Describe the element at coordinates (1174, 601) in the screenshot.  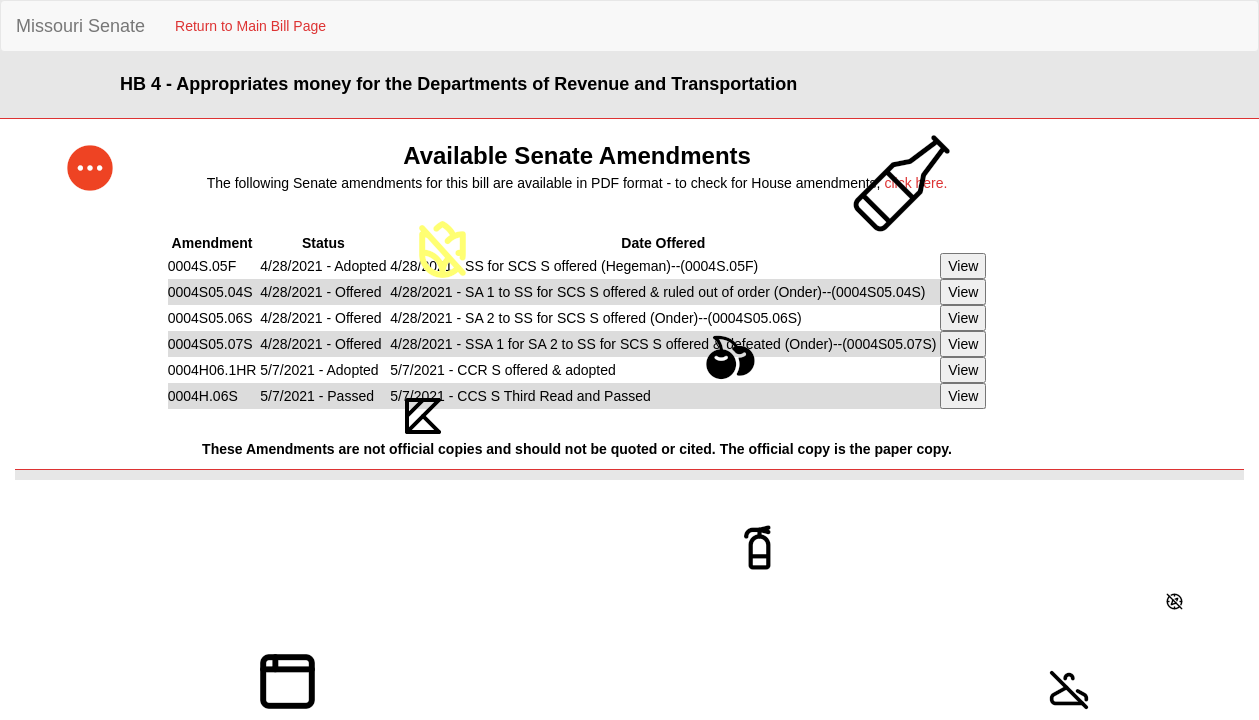
I see `compass or navigation feature disabled` at that location.